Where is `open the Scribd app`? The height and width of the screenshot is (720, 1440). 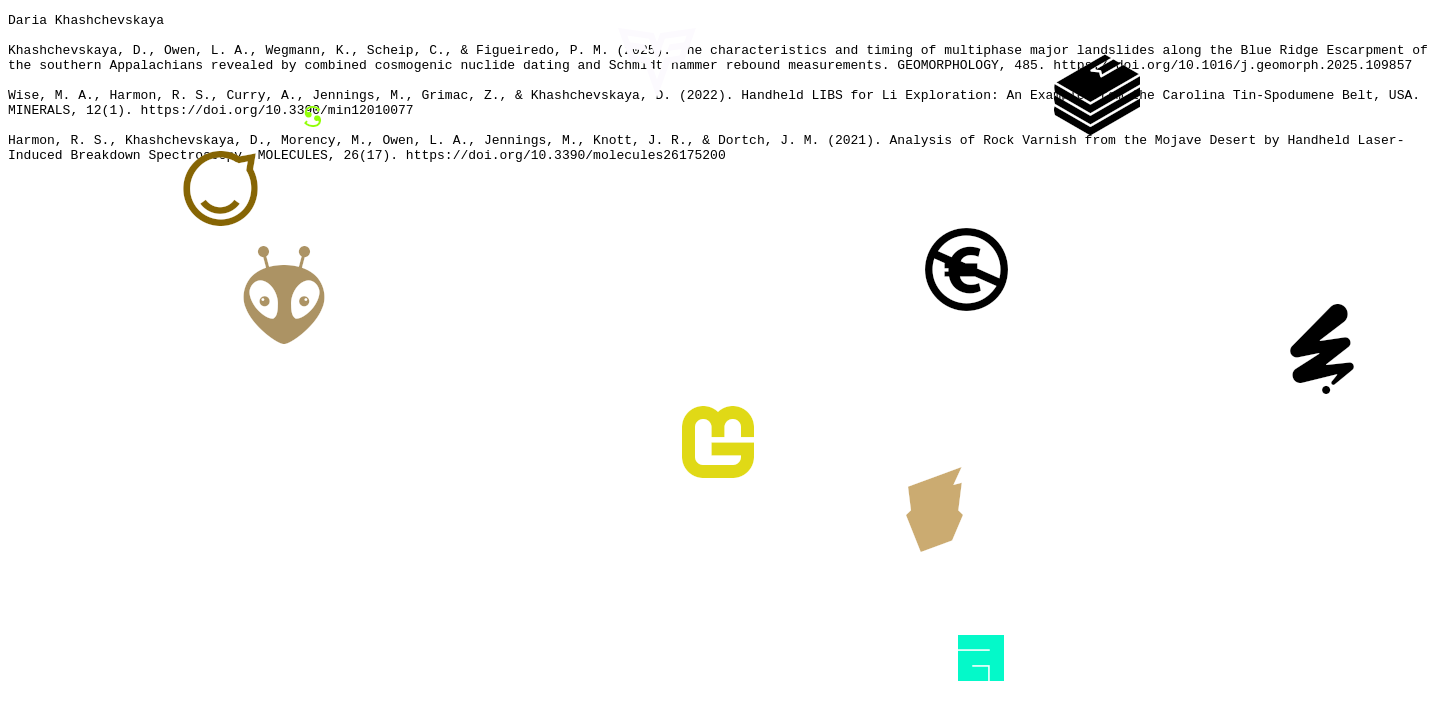
open the Scribd app is located at coordinates (312, 116).